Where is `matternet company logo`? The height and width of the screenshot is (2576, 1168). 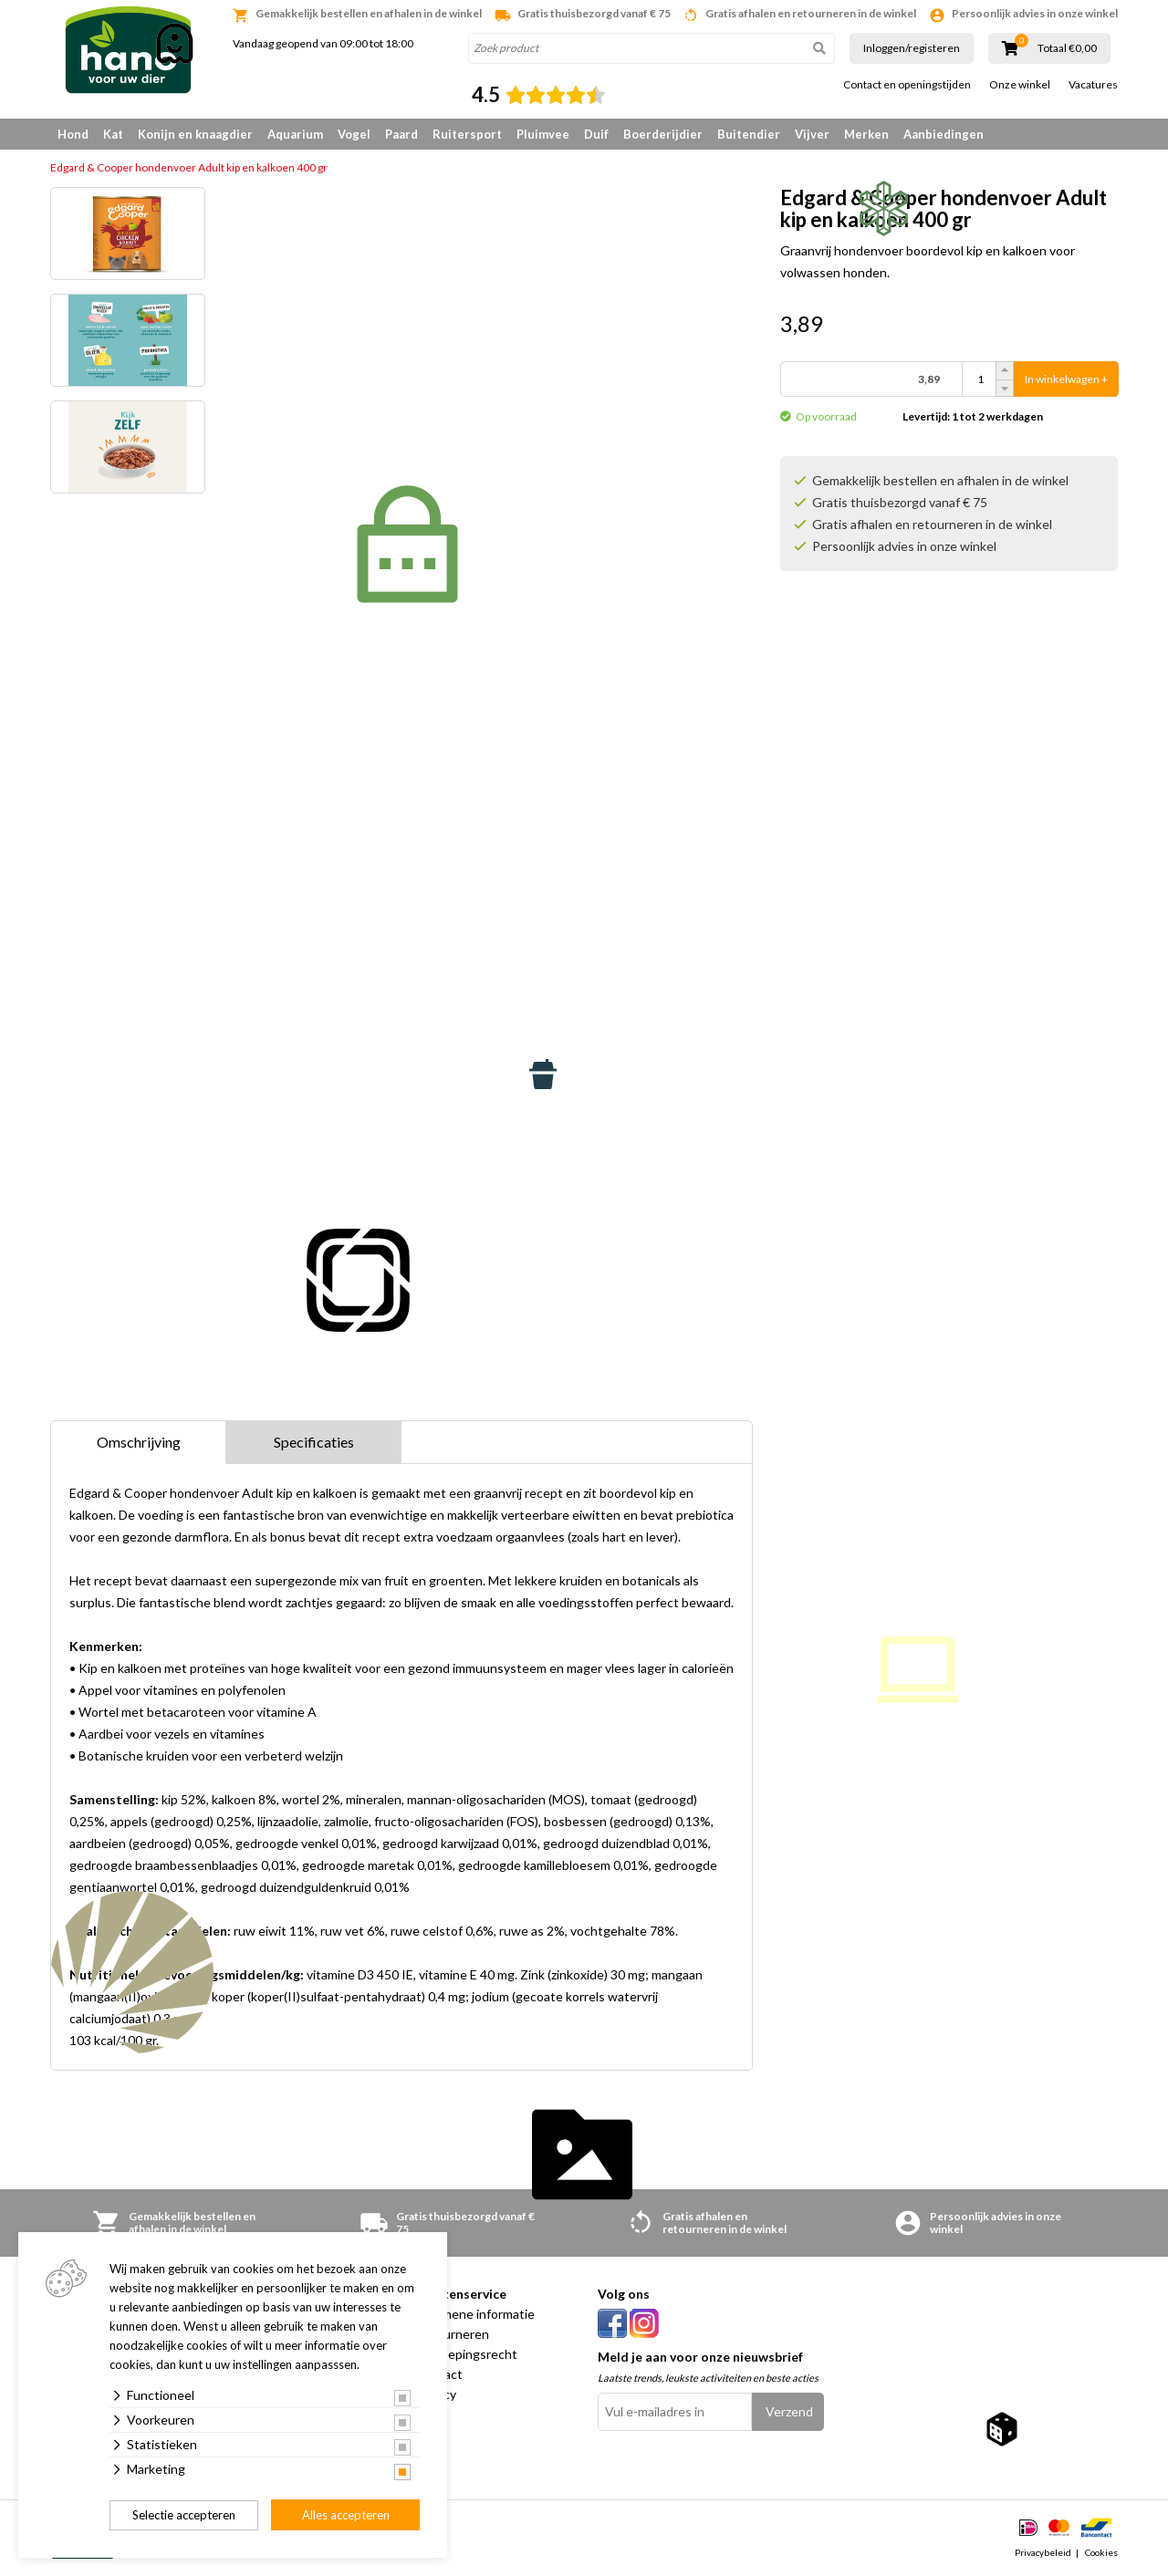
matternet company logo is located at coordinates (883, 208).